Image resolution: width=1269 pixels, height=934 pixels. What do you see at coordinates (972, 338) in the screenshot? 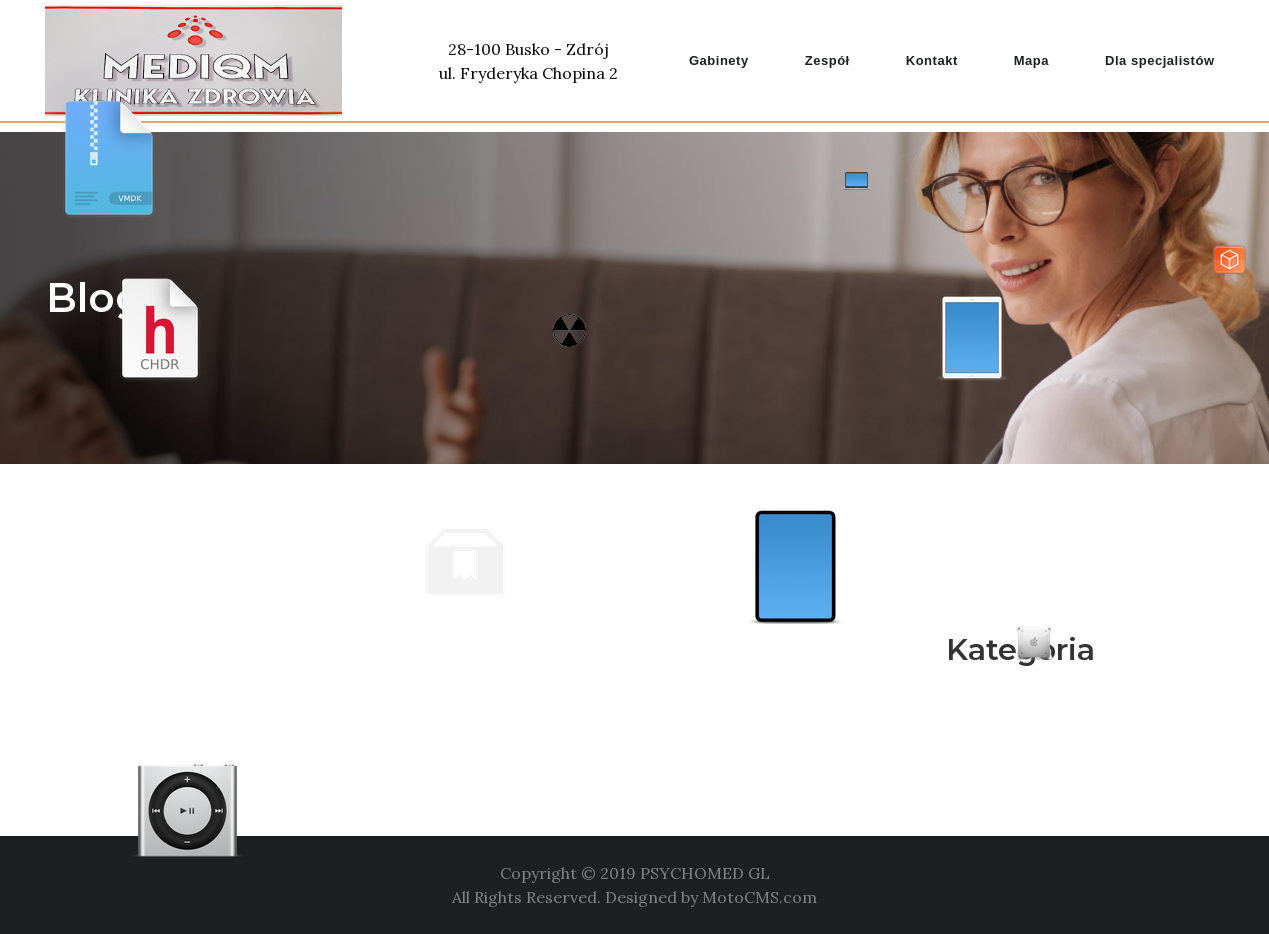
I see `view connected iPad Pro device` at bounding box center [972, 338].